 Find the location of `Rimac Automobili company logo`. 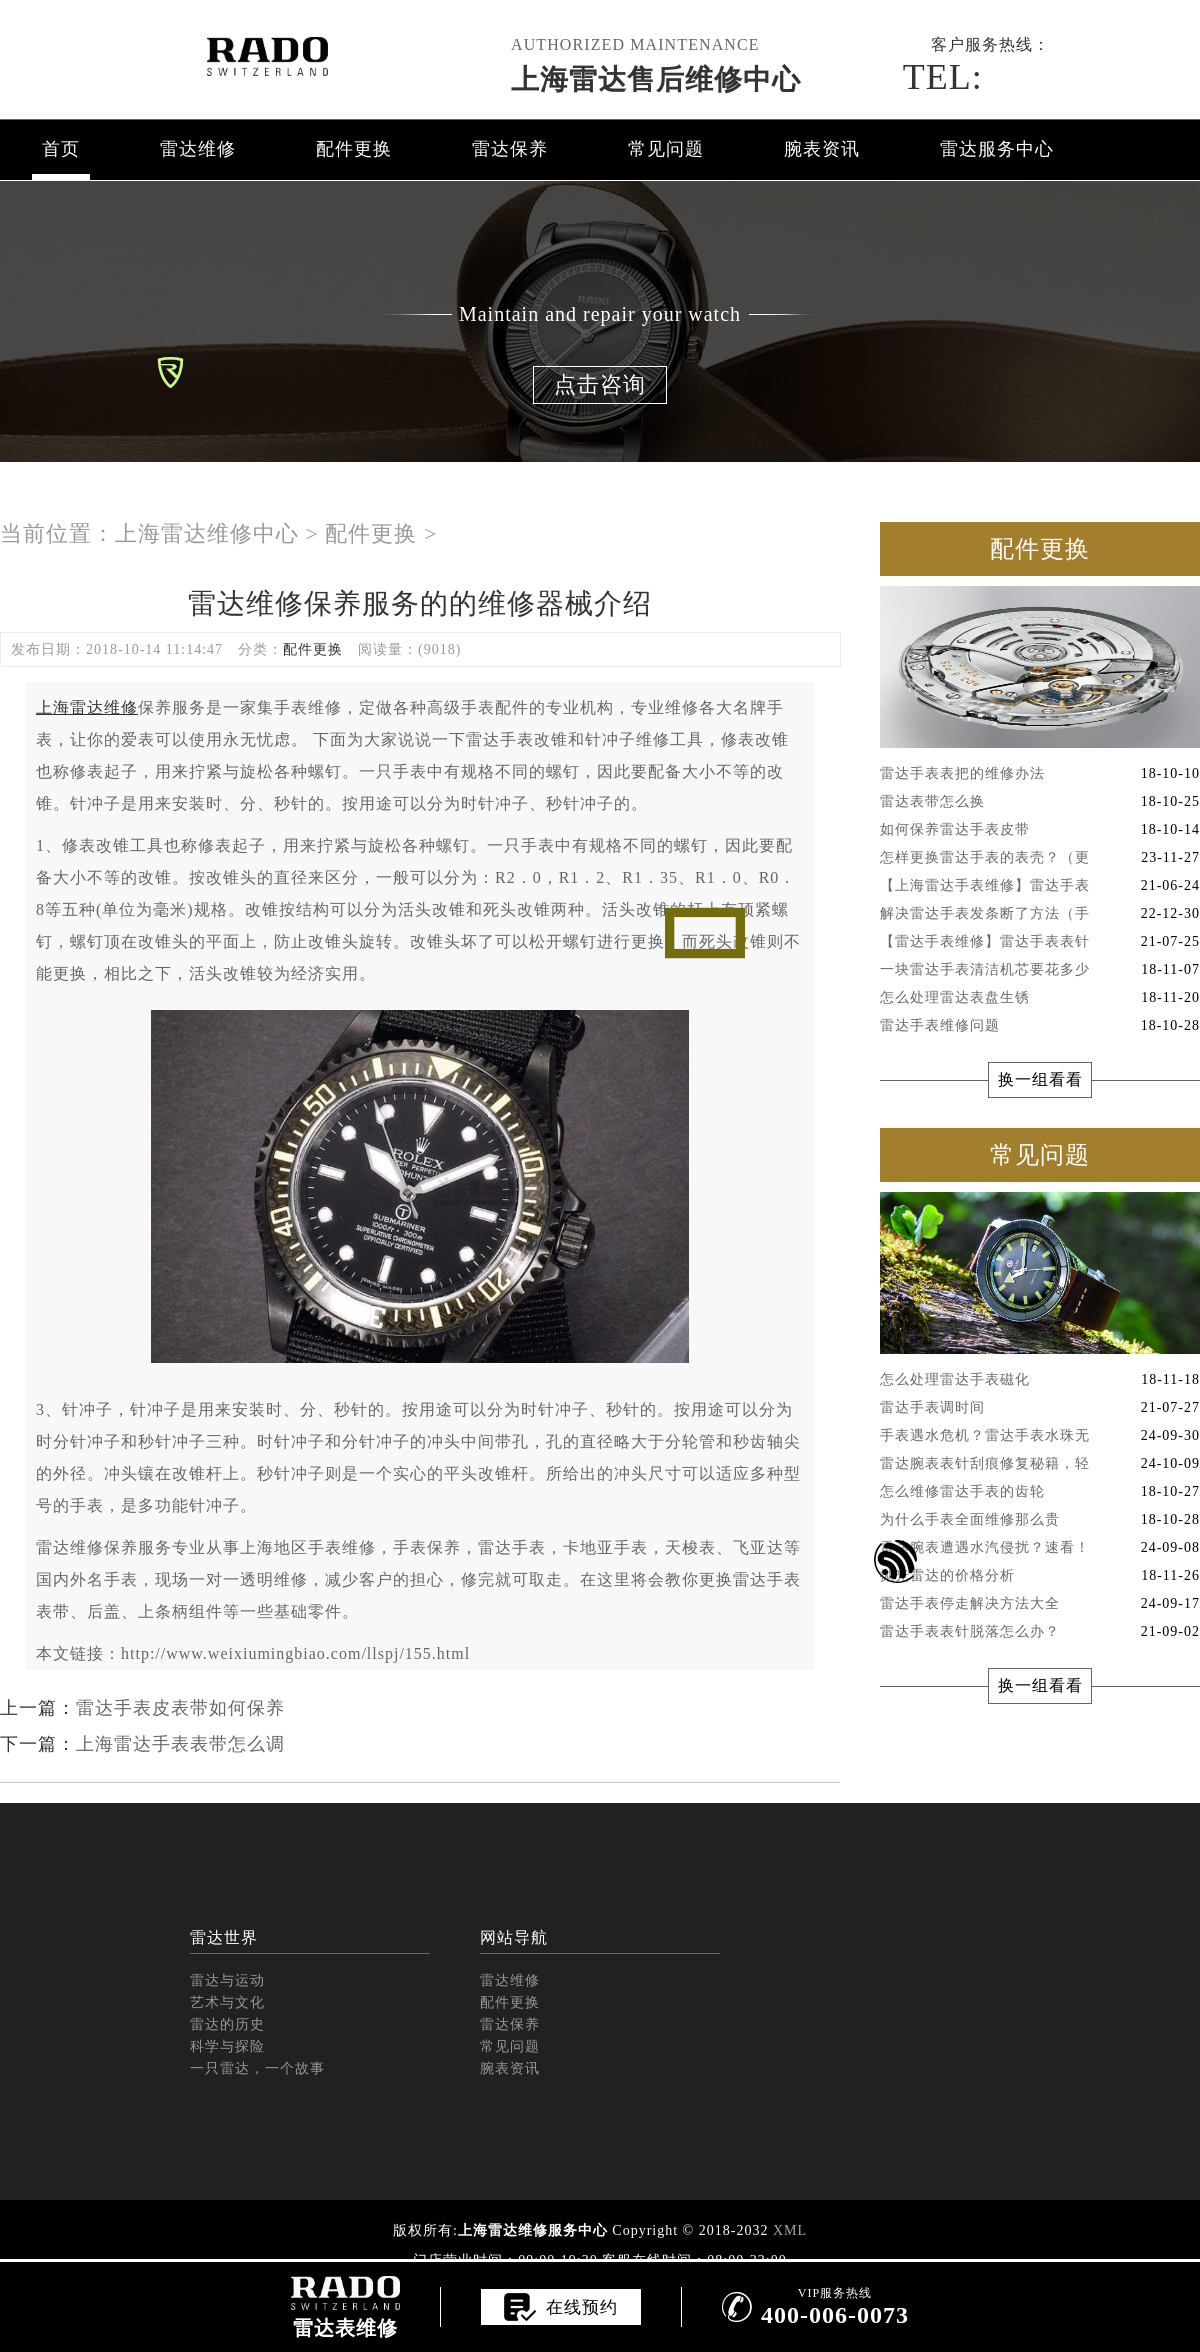

Rimac Automobili company logo is located at coordinates (170, 372).